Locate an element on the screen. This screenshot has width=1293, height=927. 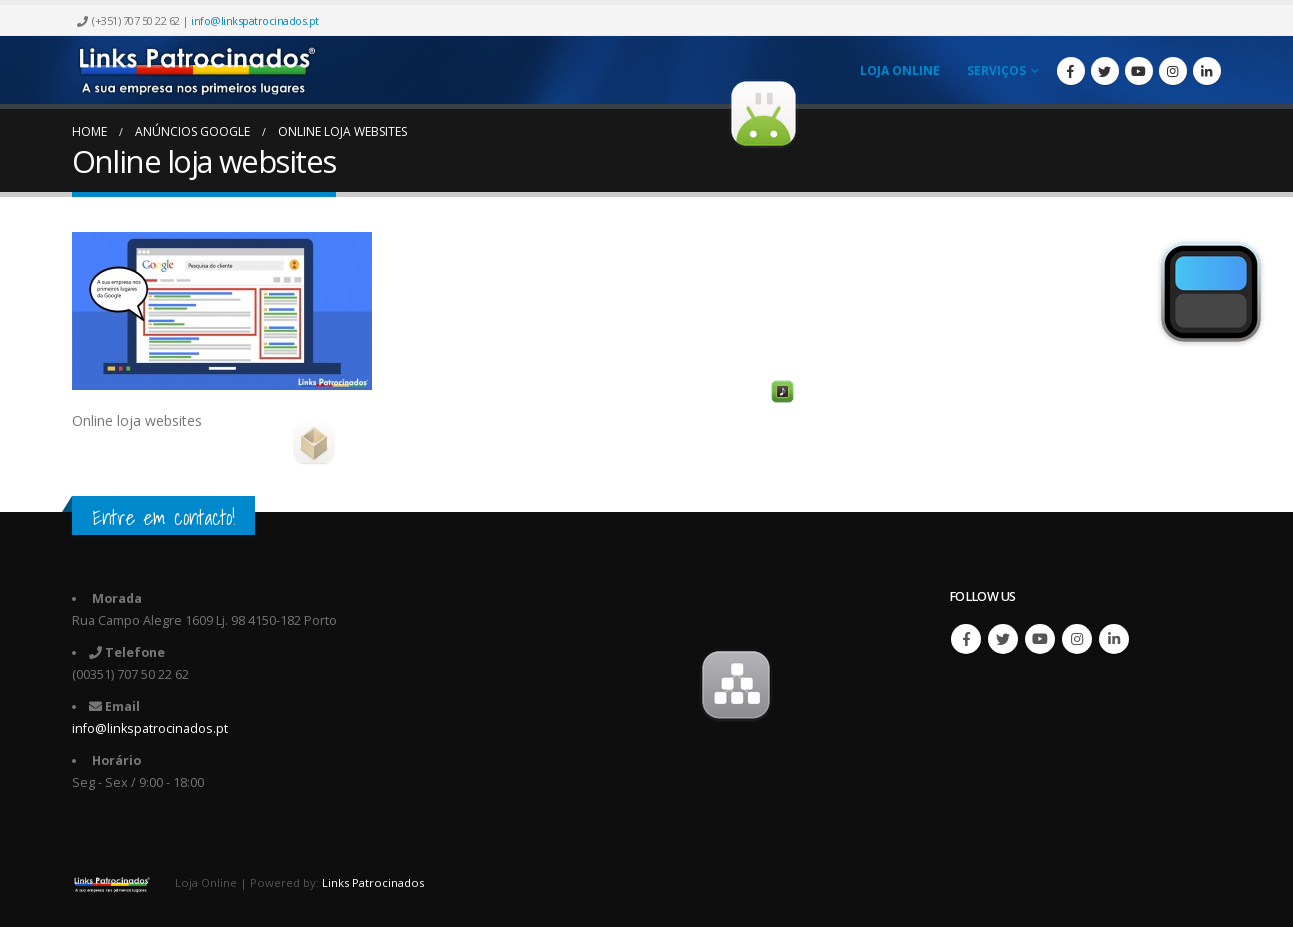
open android file transfer app is located at coordinates (763, 113).